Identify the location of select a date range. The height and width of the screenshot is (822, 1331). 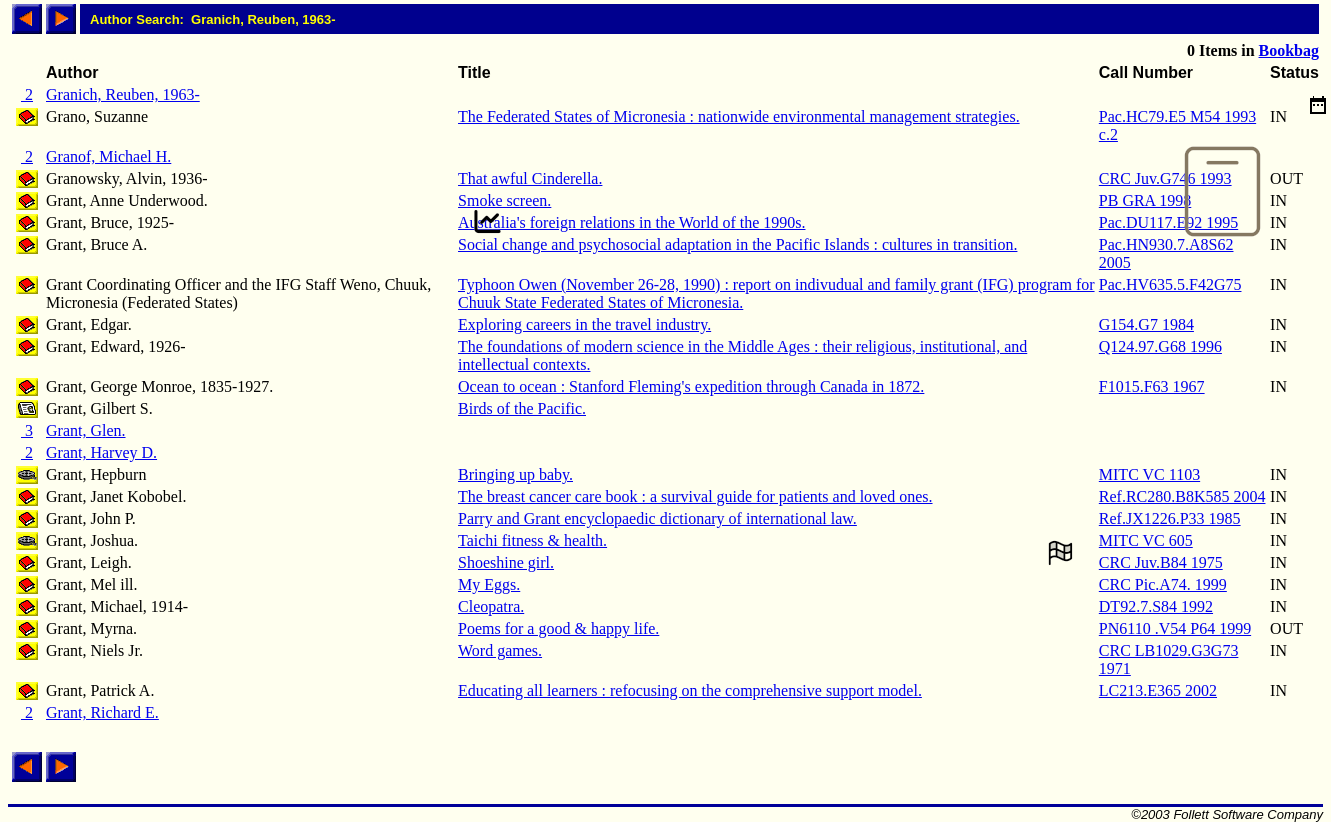
(1318, 105).